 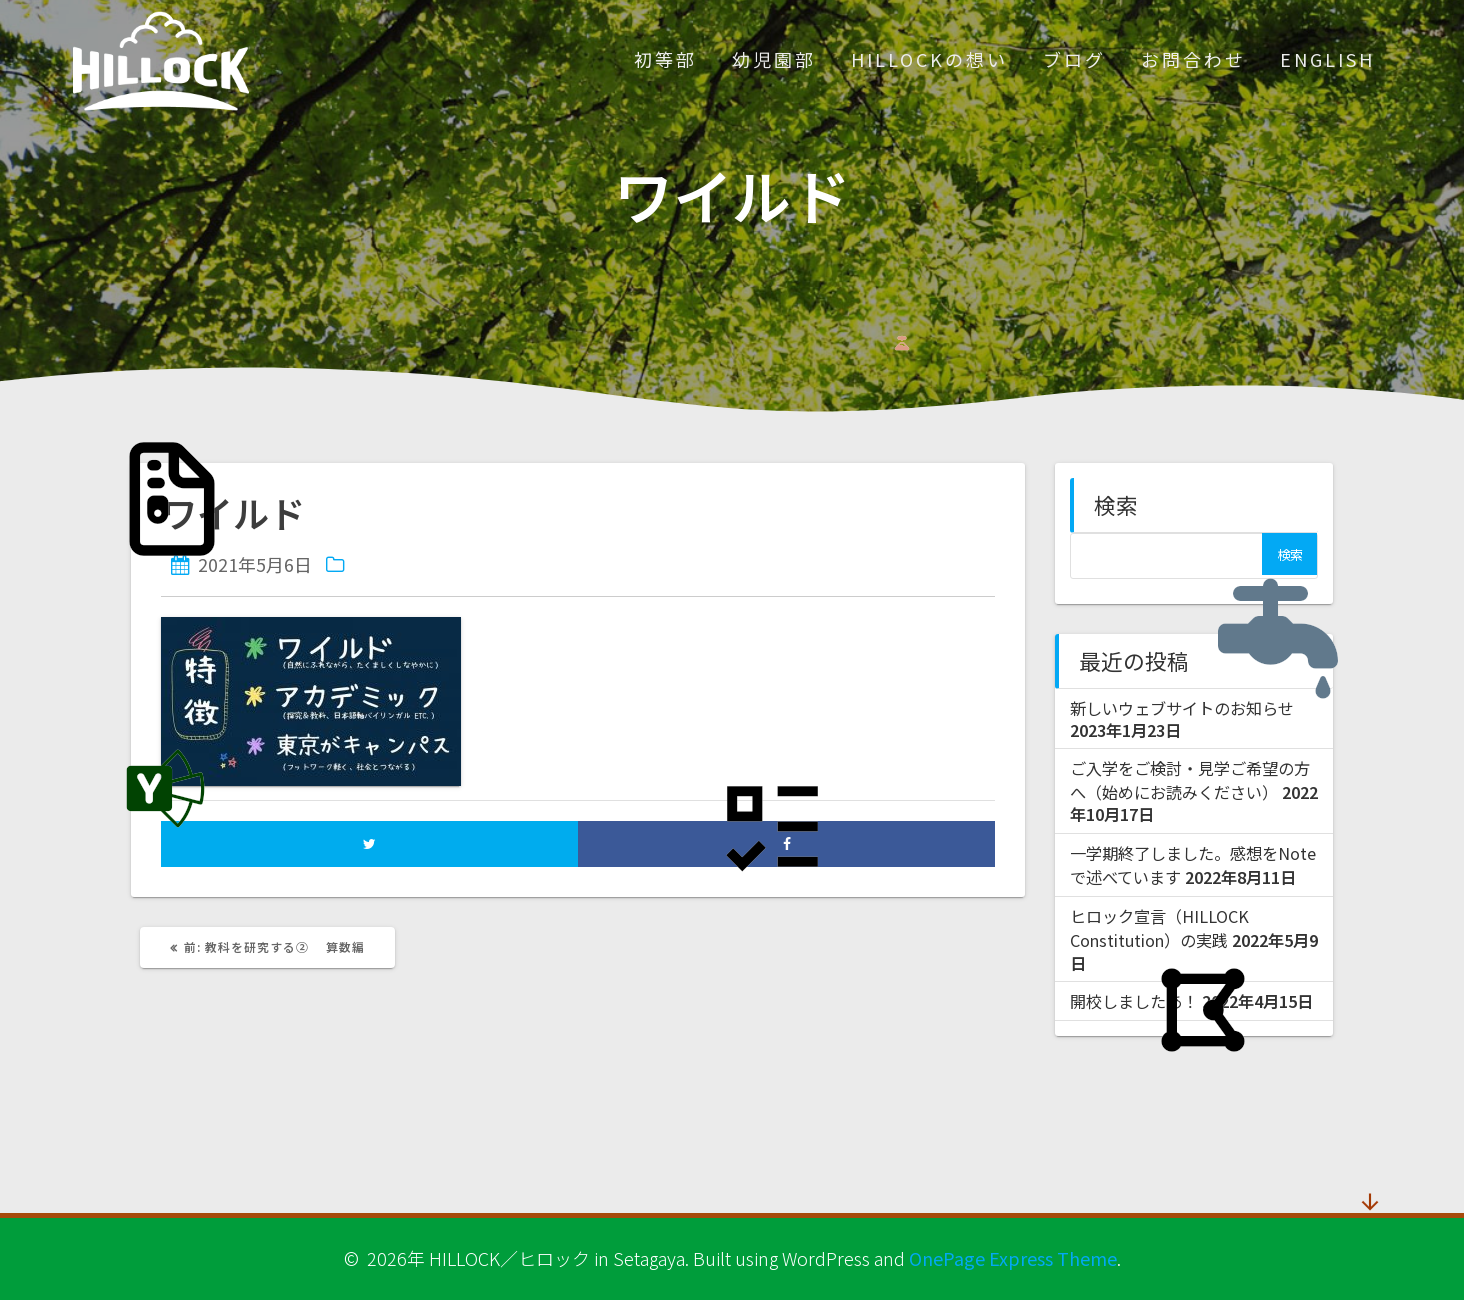 What do you see at coordinates (165, 788) in the screenshot?
I see `open Yammer enterprise social network` at bounding box center [165, 788].